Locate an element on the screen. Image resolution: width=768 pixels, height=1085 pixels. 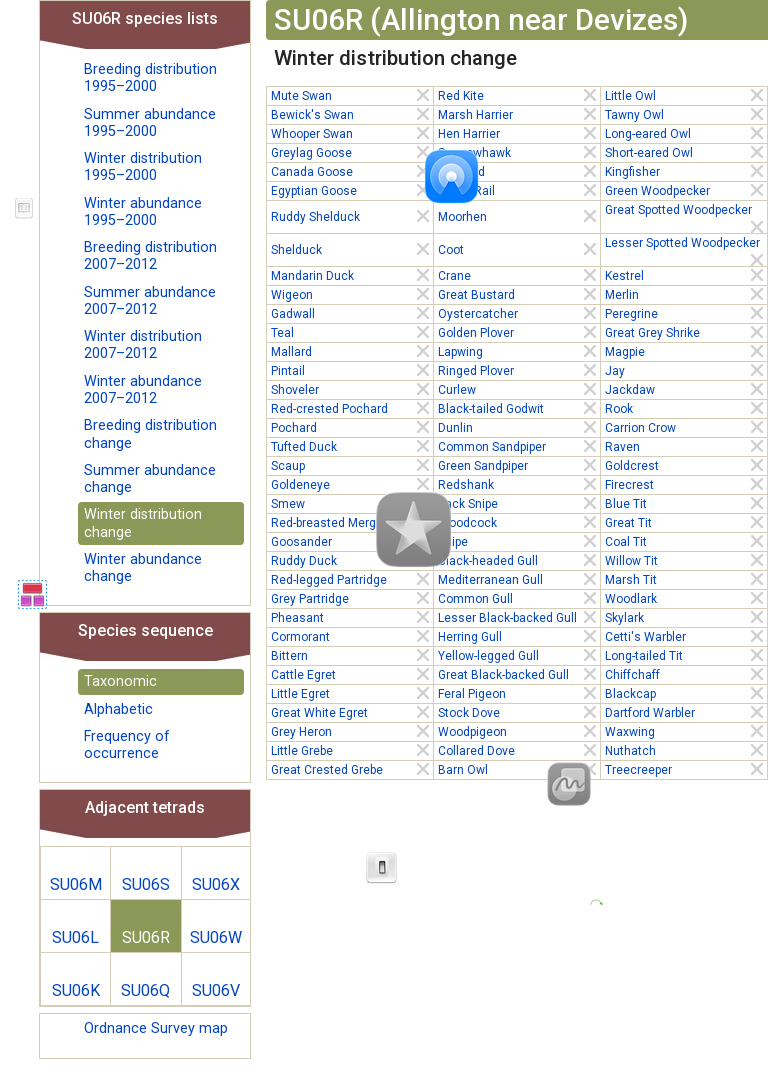
open airdrop to share files with nearby devices is located at coordinates (451, 176).